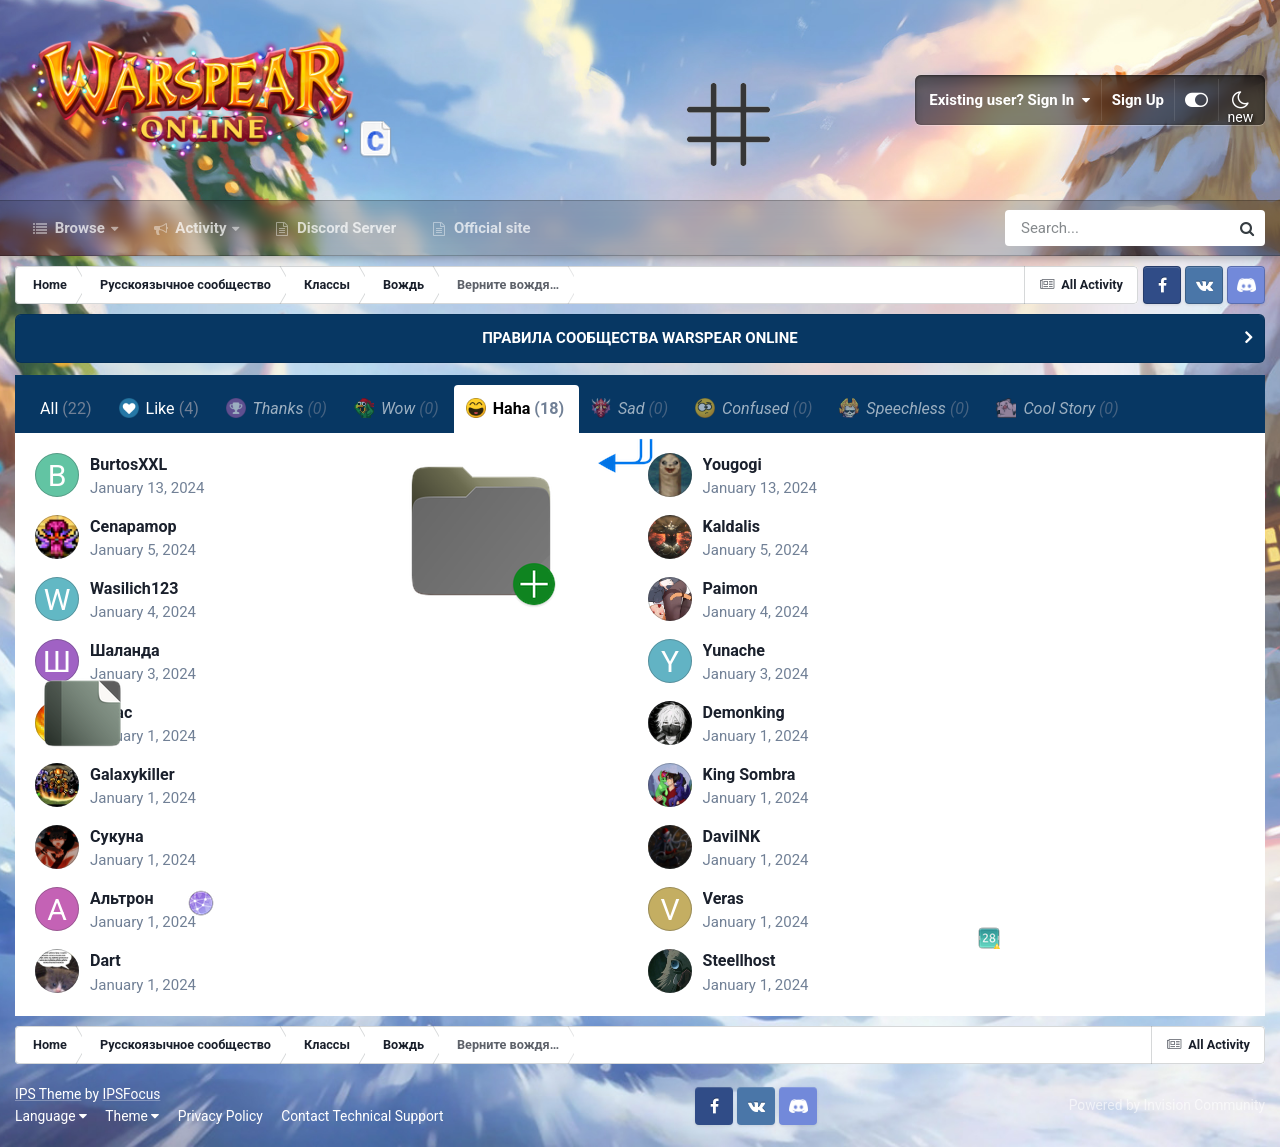 The width and height of the screenshot is (1280, 1147). Describe the element at coordinates (728, 124) in the screenshot. I see `open sudoku puzzle game` at that location.